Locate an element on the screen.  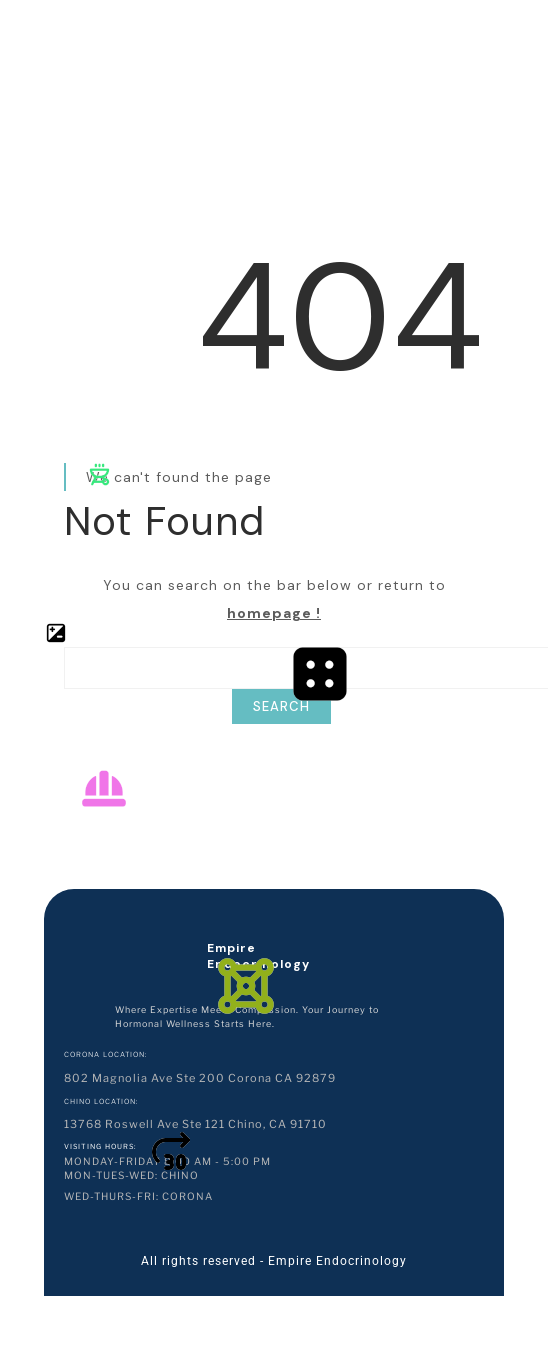
access construction or work site features is located at coordinates (104, 791).